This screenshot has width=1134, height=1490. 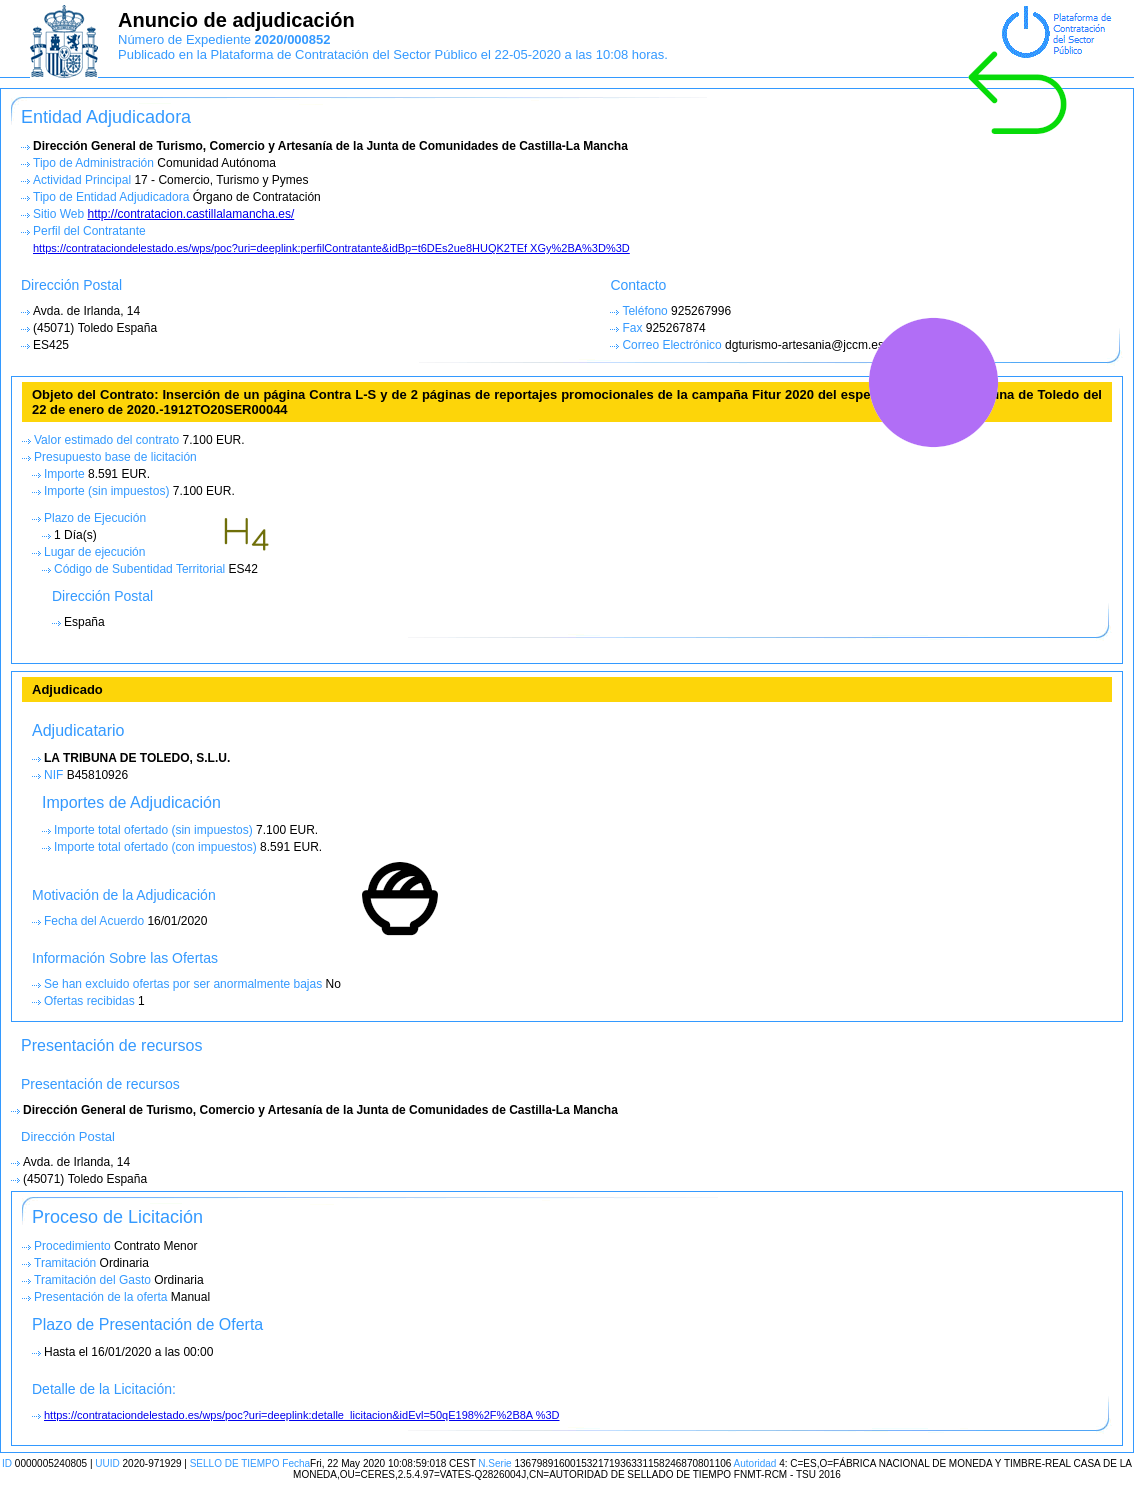 What do you see at coordinates (933, 382) in the screenshot?
I see `select or mark an item as active` at bounding box center [933, 382].